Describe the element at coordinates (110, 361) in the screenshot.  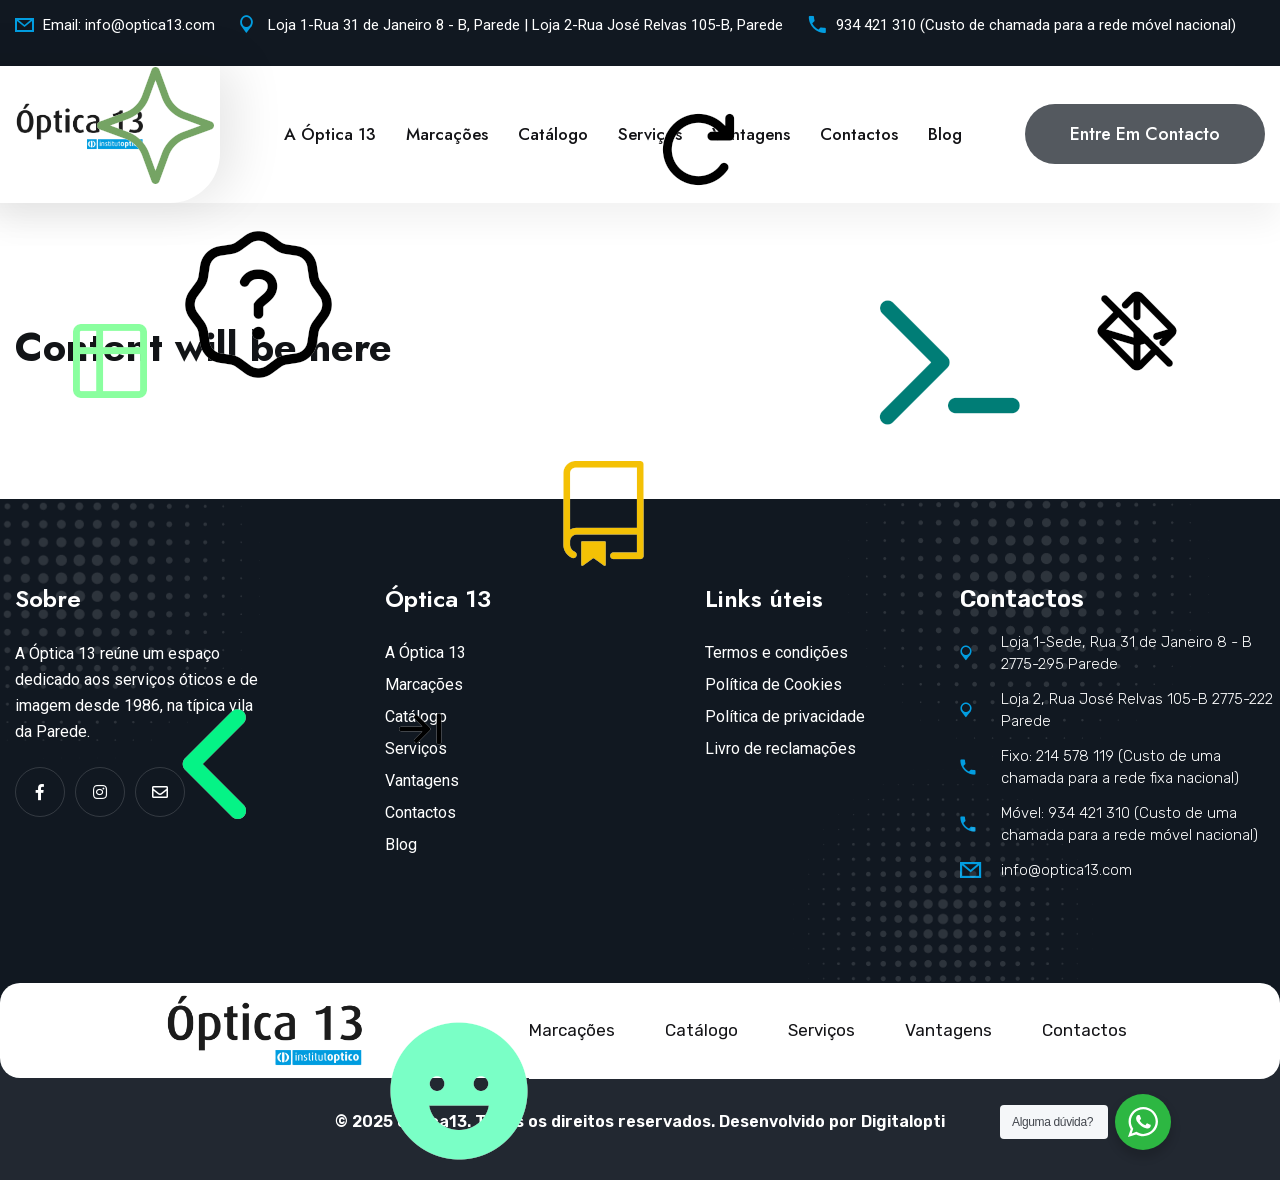
I see `view data in table format` at that location.